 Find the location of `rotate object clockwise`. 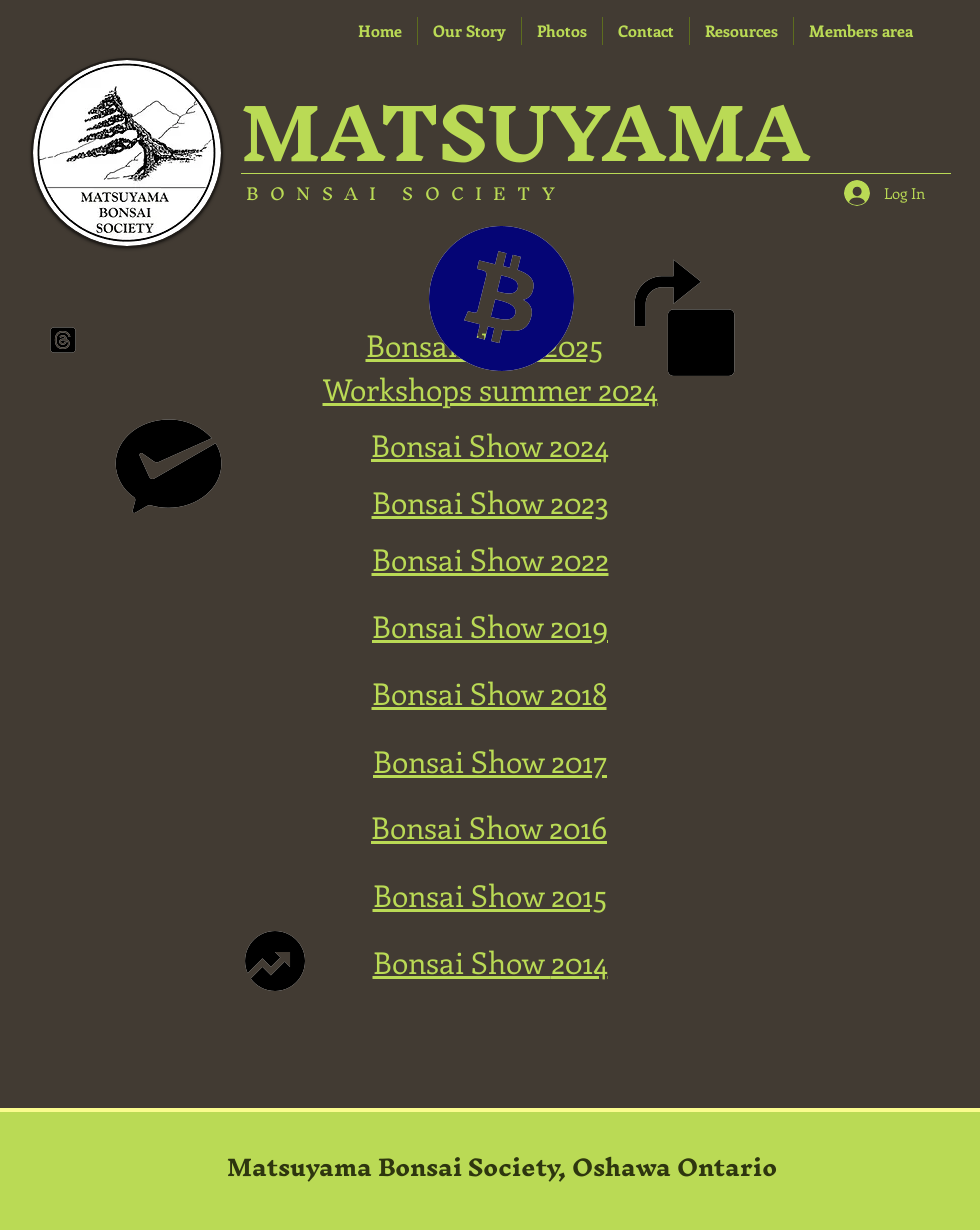

rotate object clockwise is located at coordinates (684, 320).